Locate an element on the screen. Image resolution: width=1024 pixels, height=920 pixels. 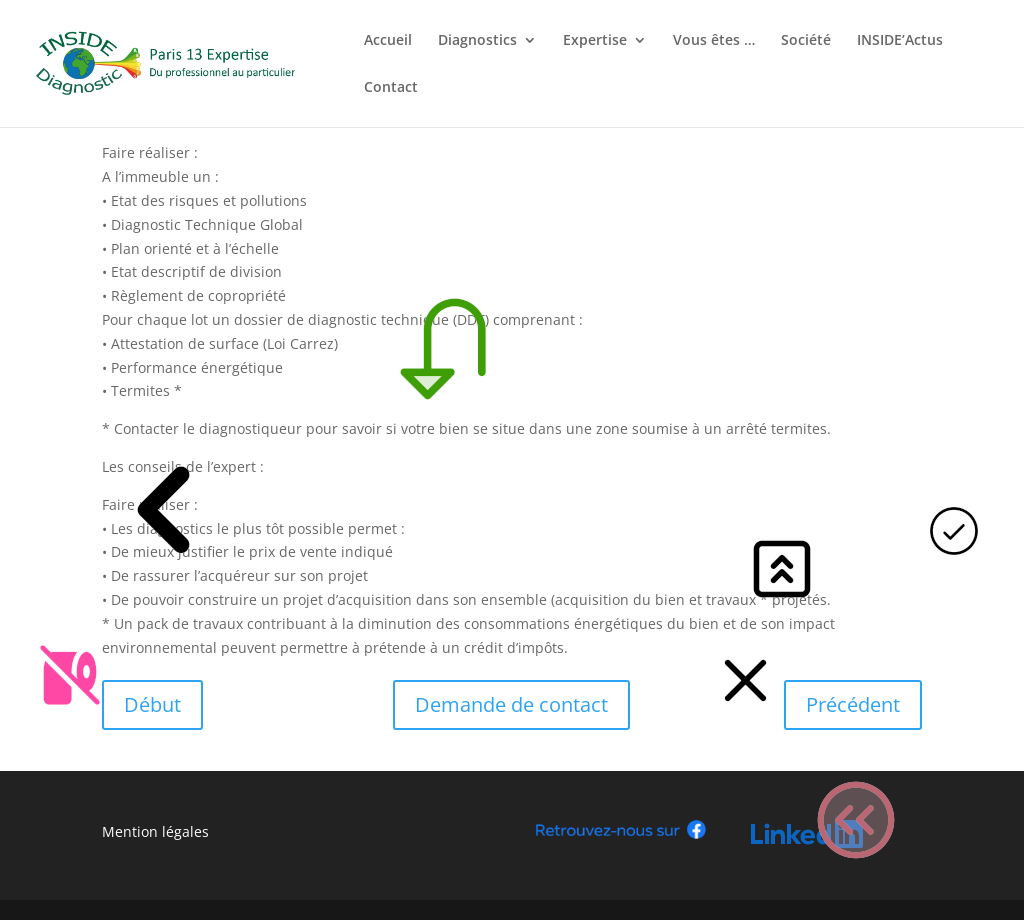
go back to the beginning is located at coordinates (856, 820).